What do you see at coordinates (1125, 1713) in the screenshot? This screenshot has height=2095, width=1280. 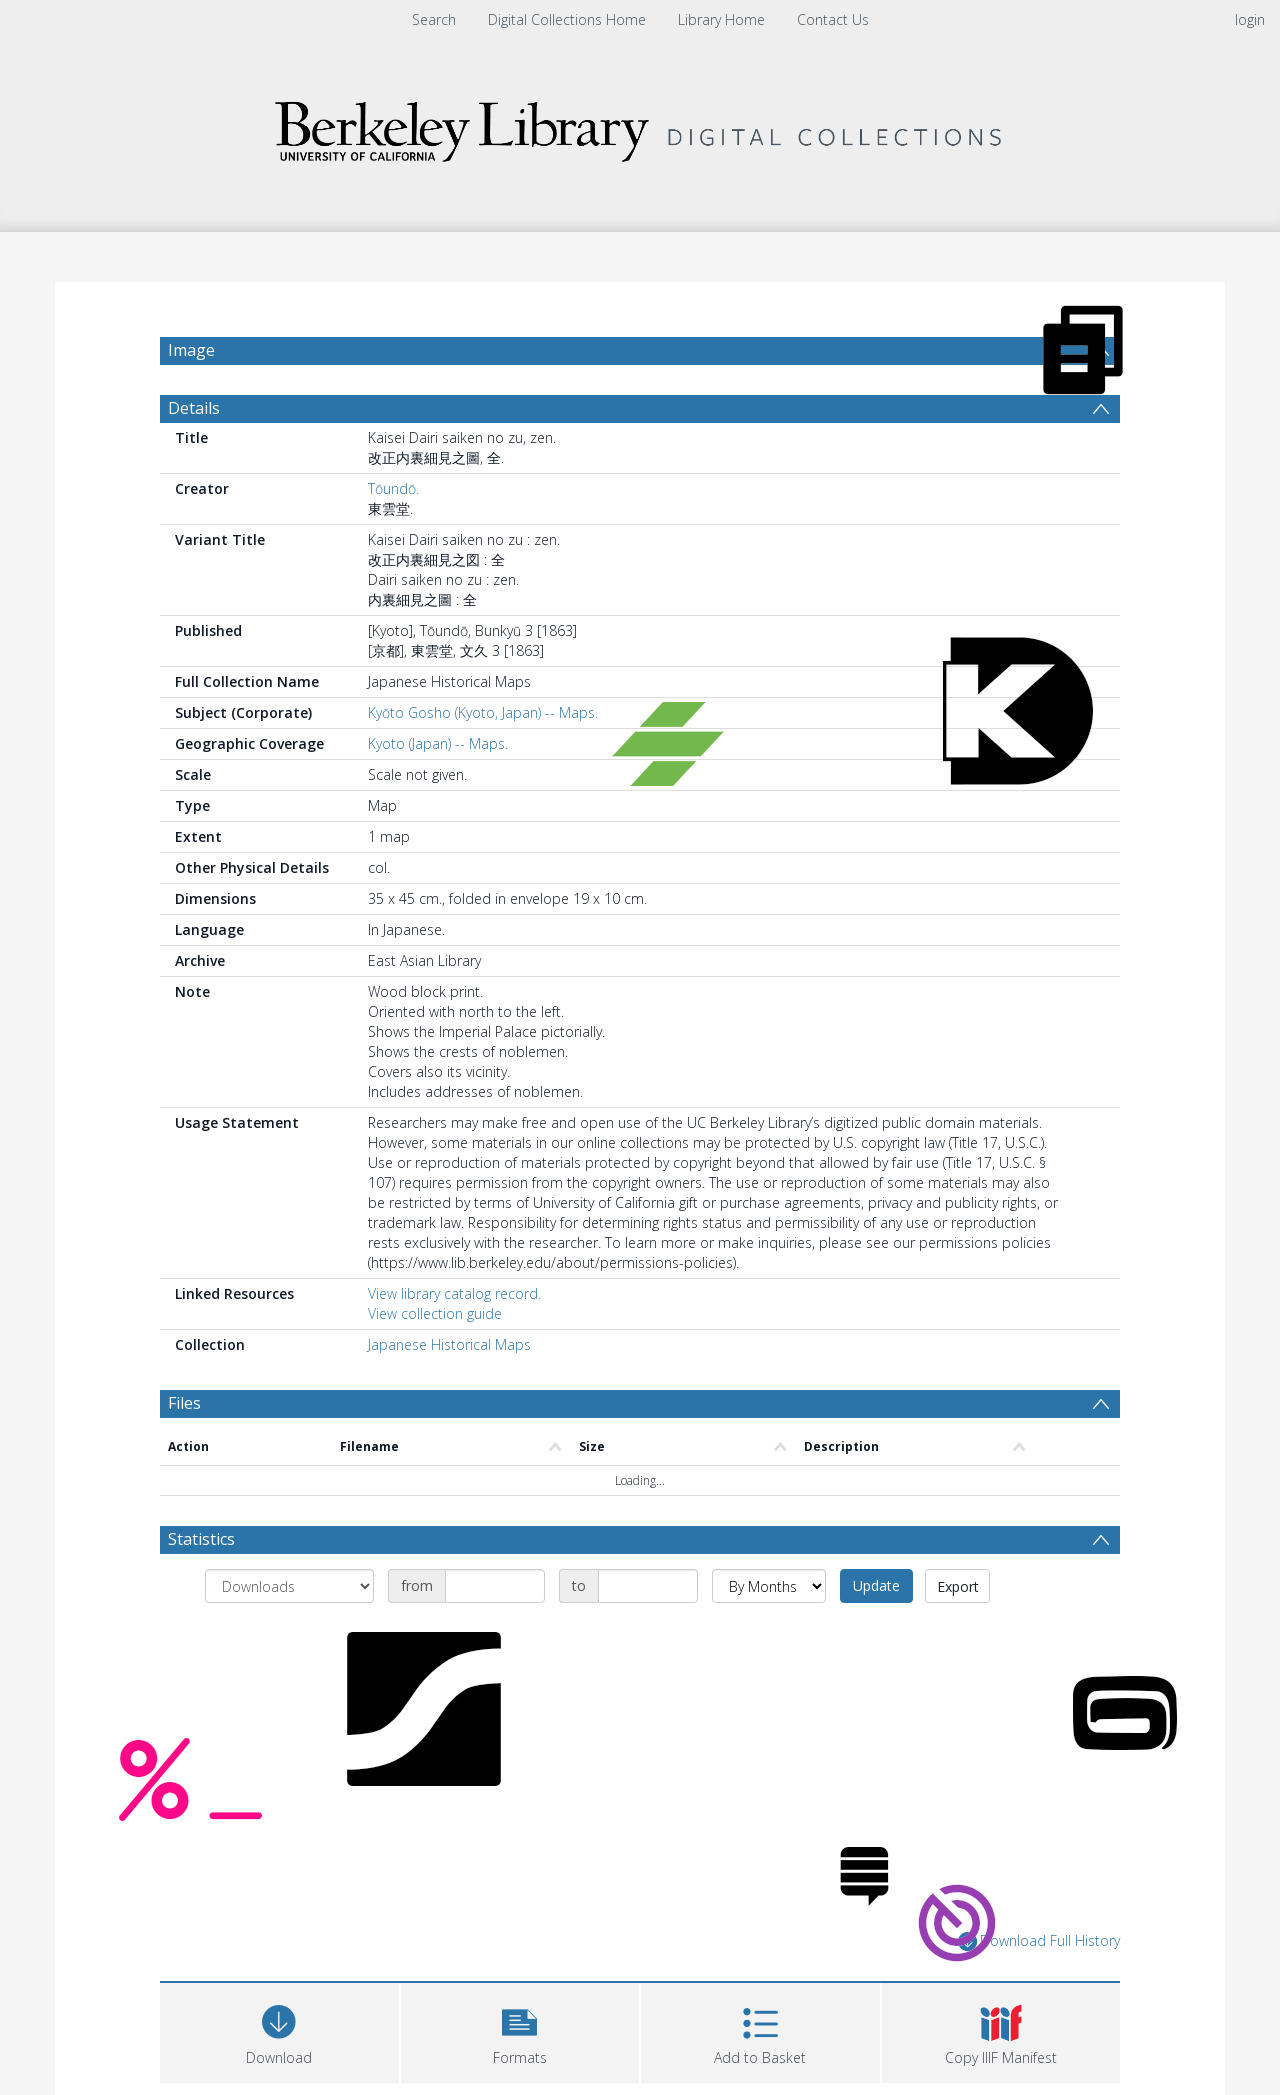 I see `open the Gameloft game launcher` at bounding box center [1125, 1713].